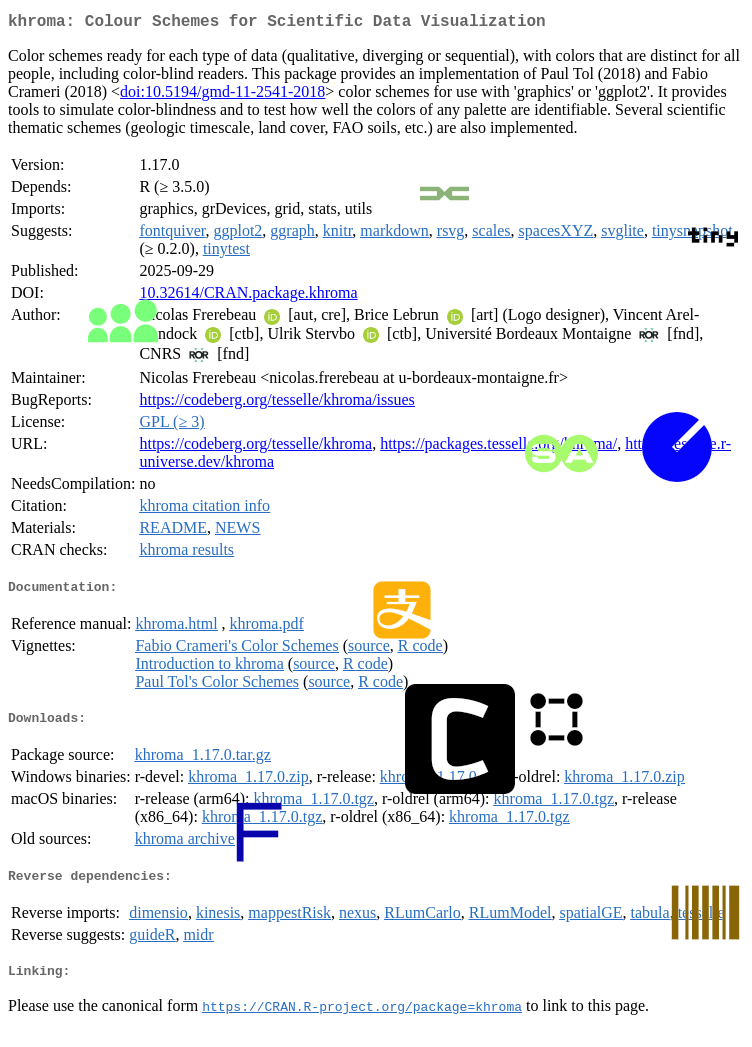 Image resolution: width=752 pixels, height=1047 pixels. I want to click on celery task queue library logo, so click(460, 739).